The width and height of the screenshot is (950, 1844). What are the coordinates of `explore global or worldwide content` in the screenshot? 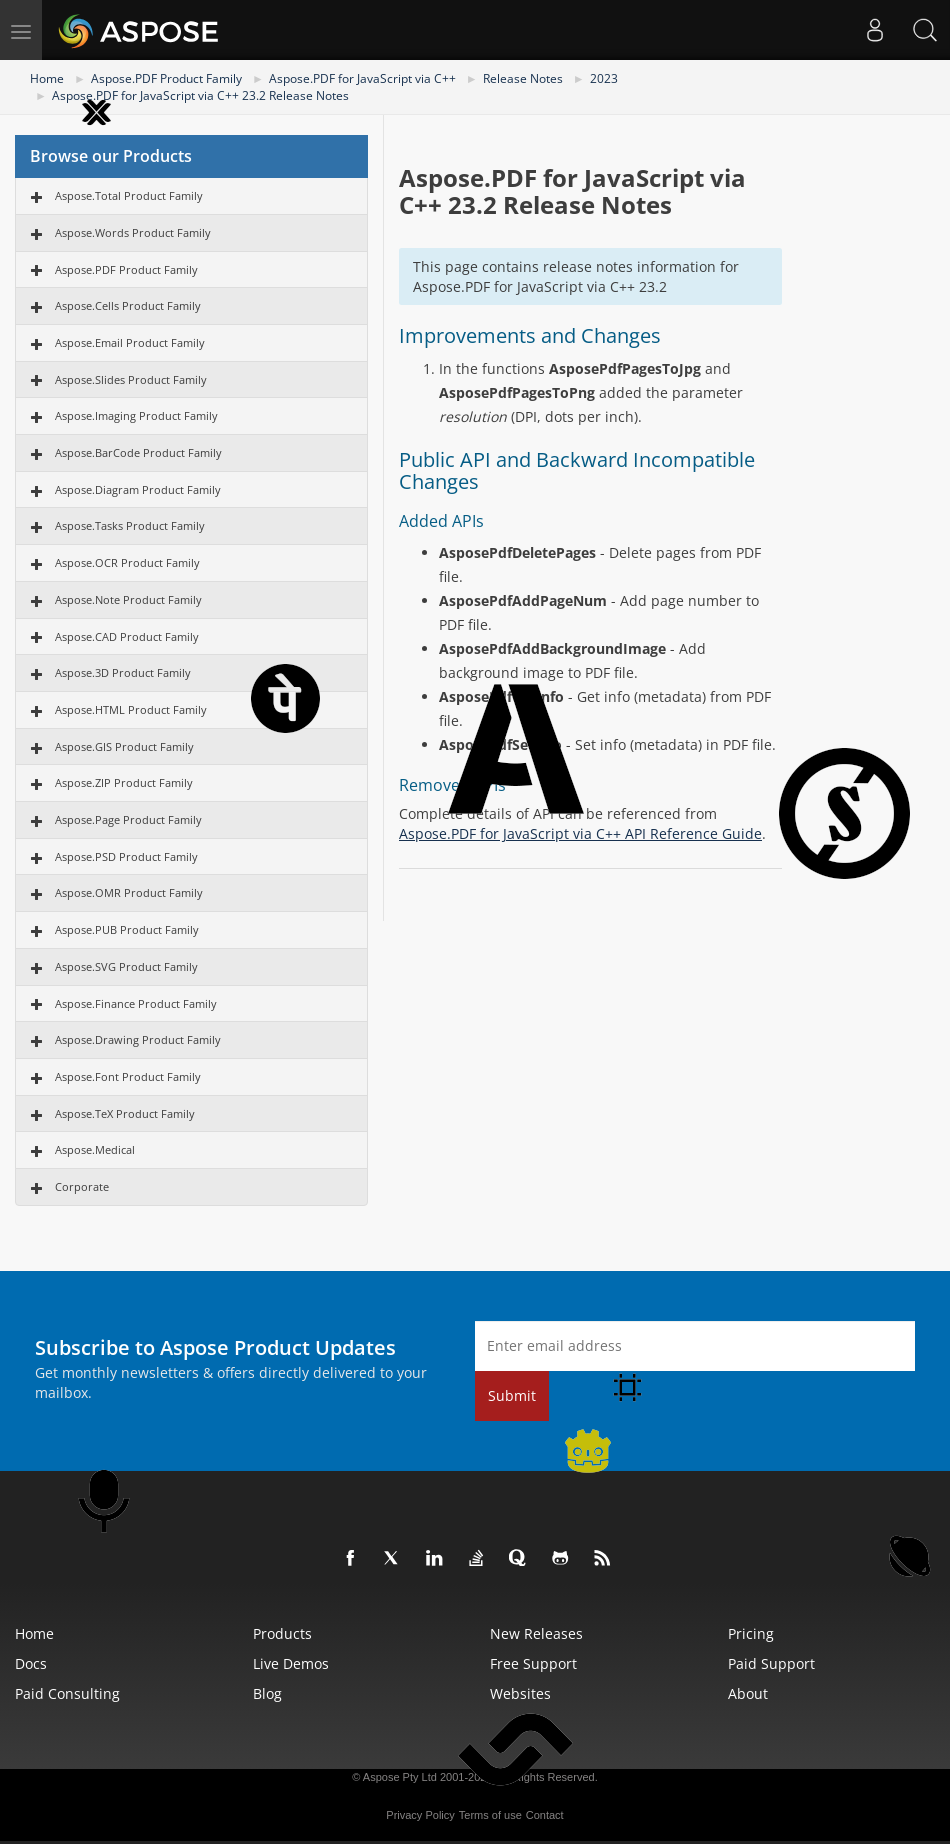 It's located at (909, 1557).